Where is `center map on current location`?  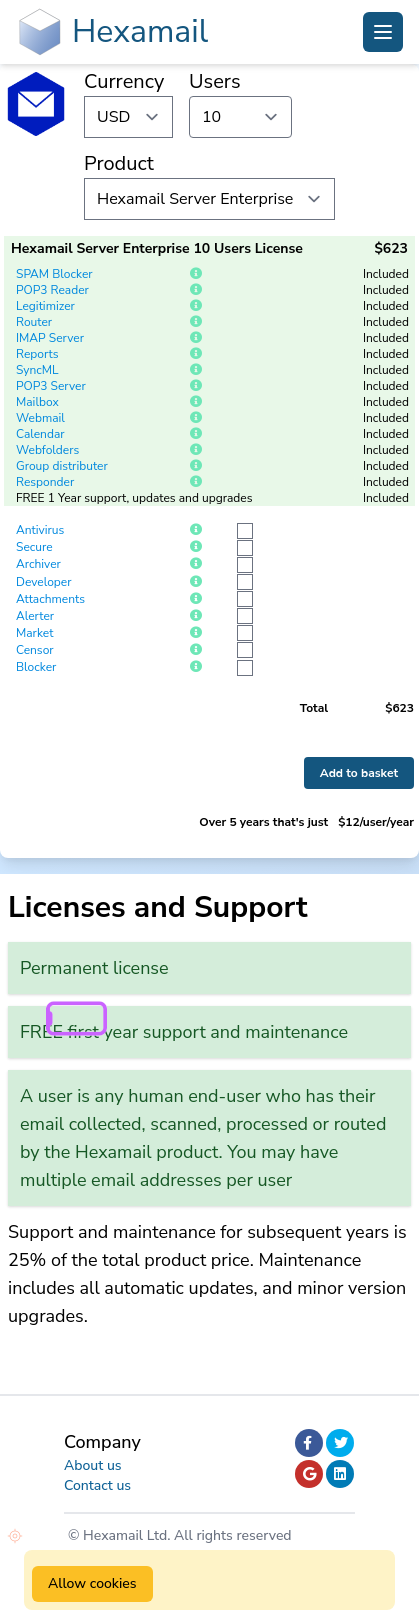
center map on current location is located at coordinates (15, 1536).